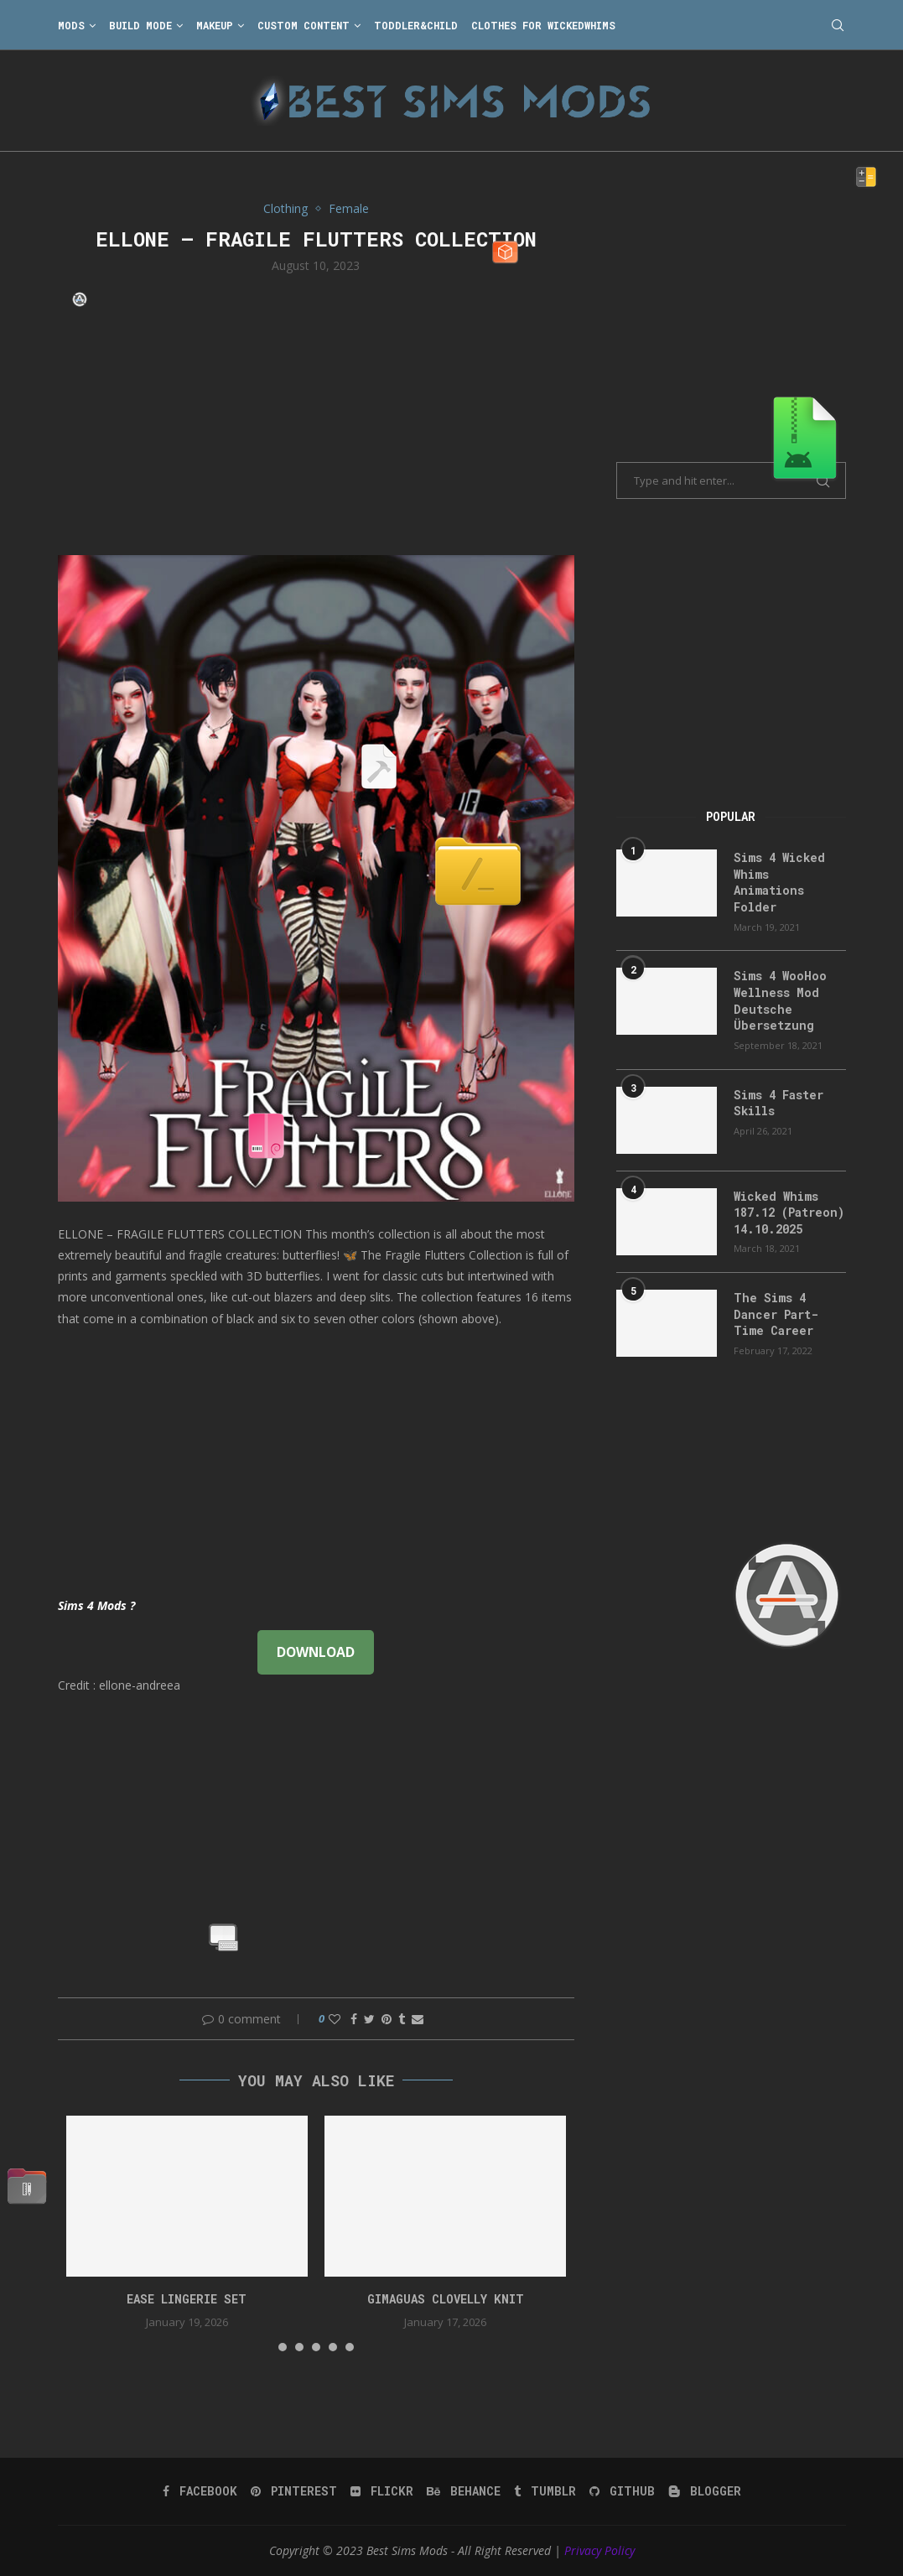 The height and width of the screenshot is (2576, 903). Describe the element at coordinates (786, 1595) in the screenshot. I see `open the update manager application` at that location.